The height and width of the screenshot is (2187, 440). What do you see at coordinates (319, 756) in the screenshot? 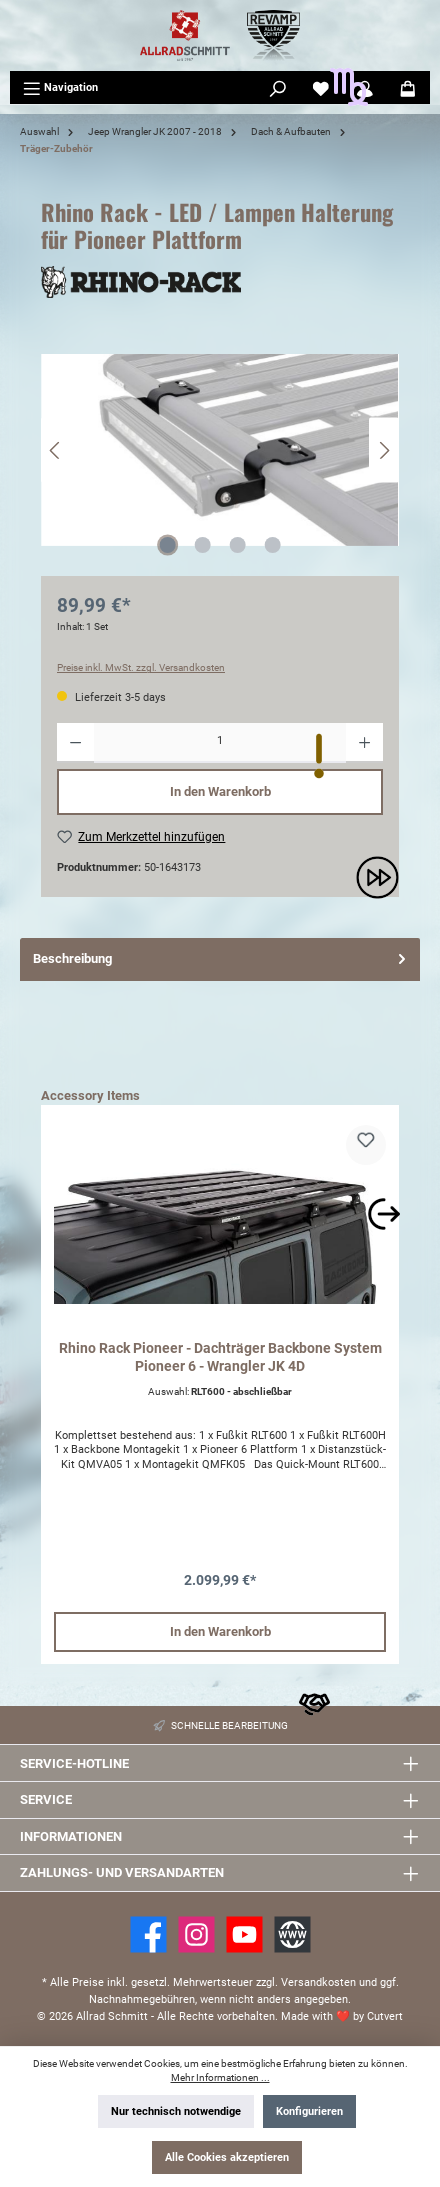
I see `indicates a warning or alert requiring attention` at bounding box center [319, 756].